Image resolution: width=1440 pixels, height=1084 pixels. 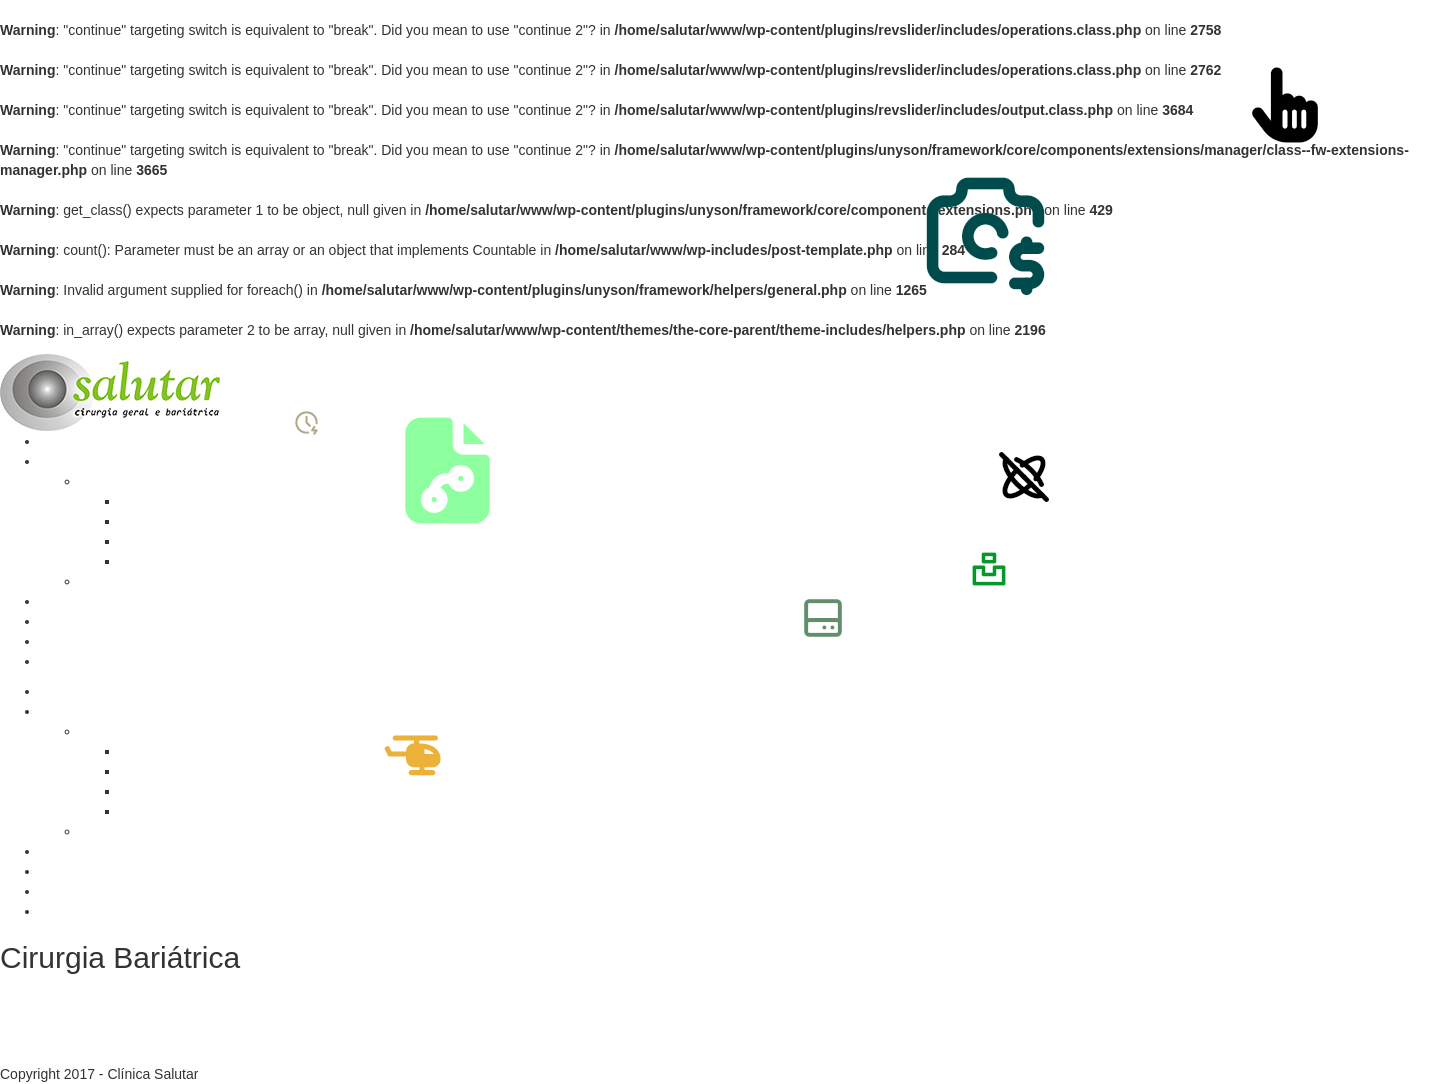 What do you see at coordinates (823, 618) in the screenshot?
I see `access storage or disk management` at bounding box center [823, 618].